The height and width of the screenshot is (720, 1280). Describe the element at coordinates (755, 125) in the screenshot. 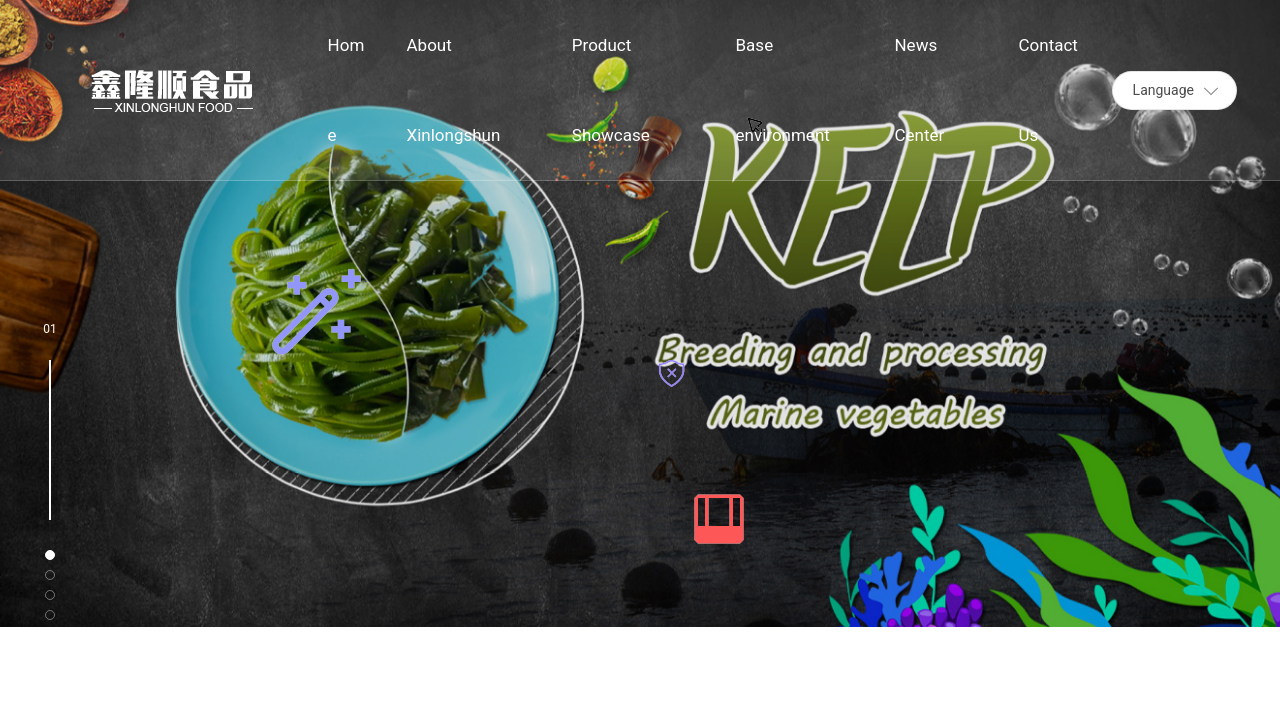

I see `cursor error or interaction warning` at that location.